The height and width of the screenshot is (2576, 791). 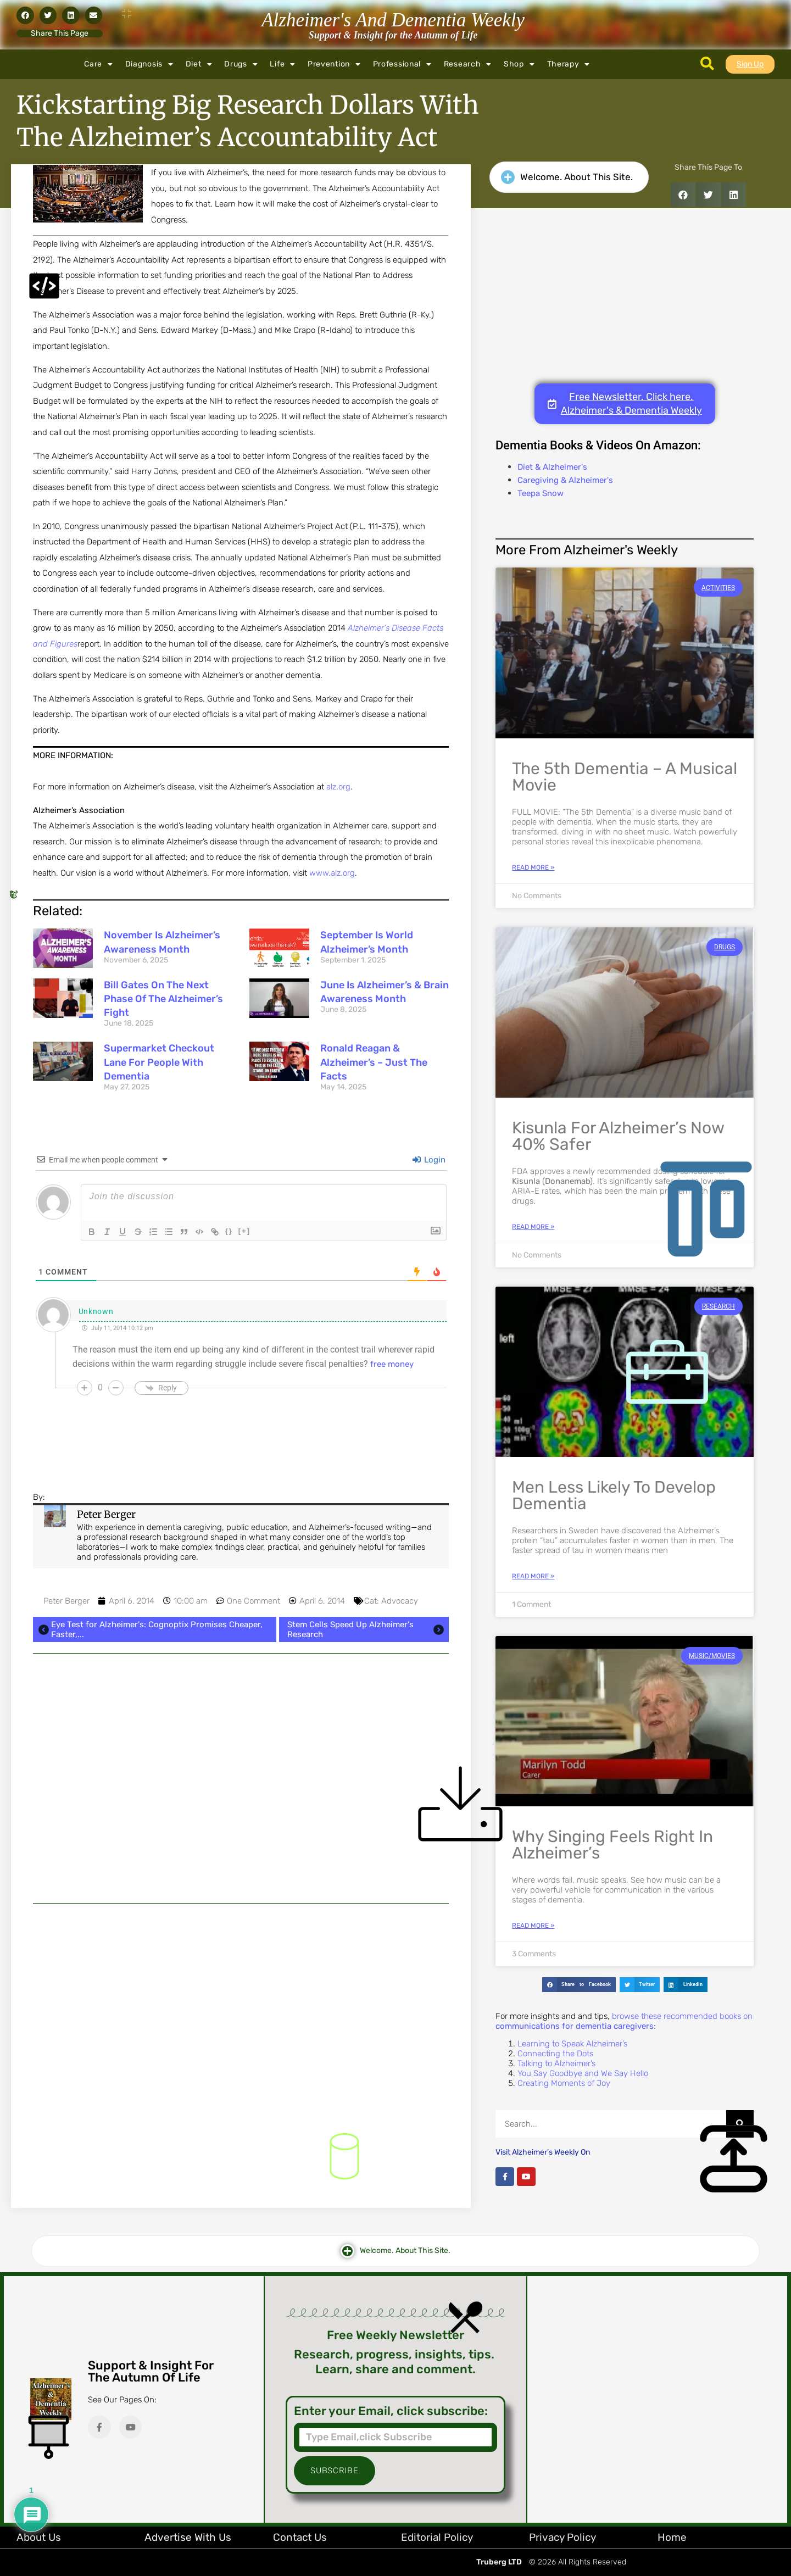 I want to click on access tools and utilities, so click(x=667, y=1375).